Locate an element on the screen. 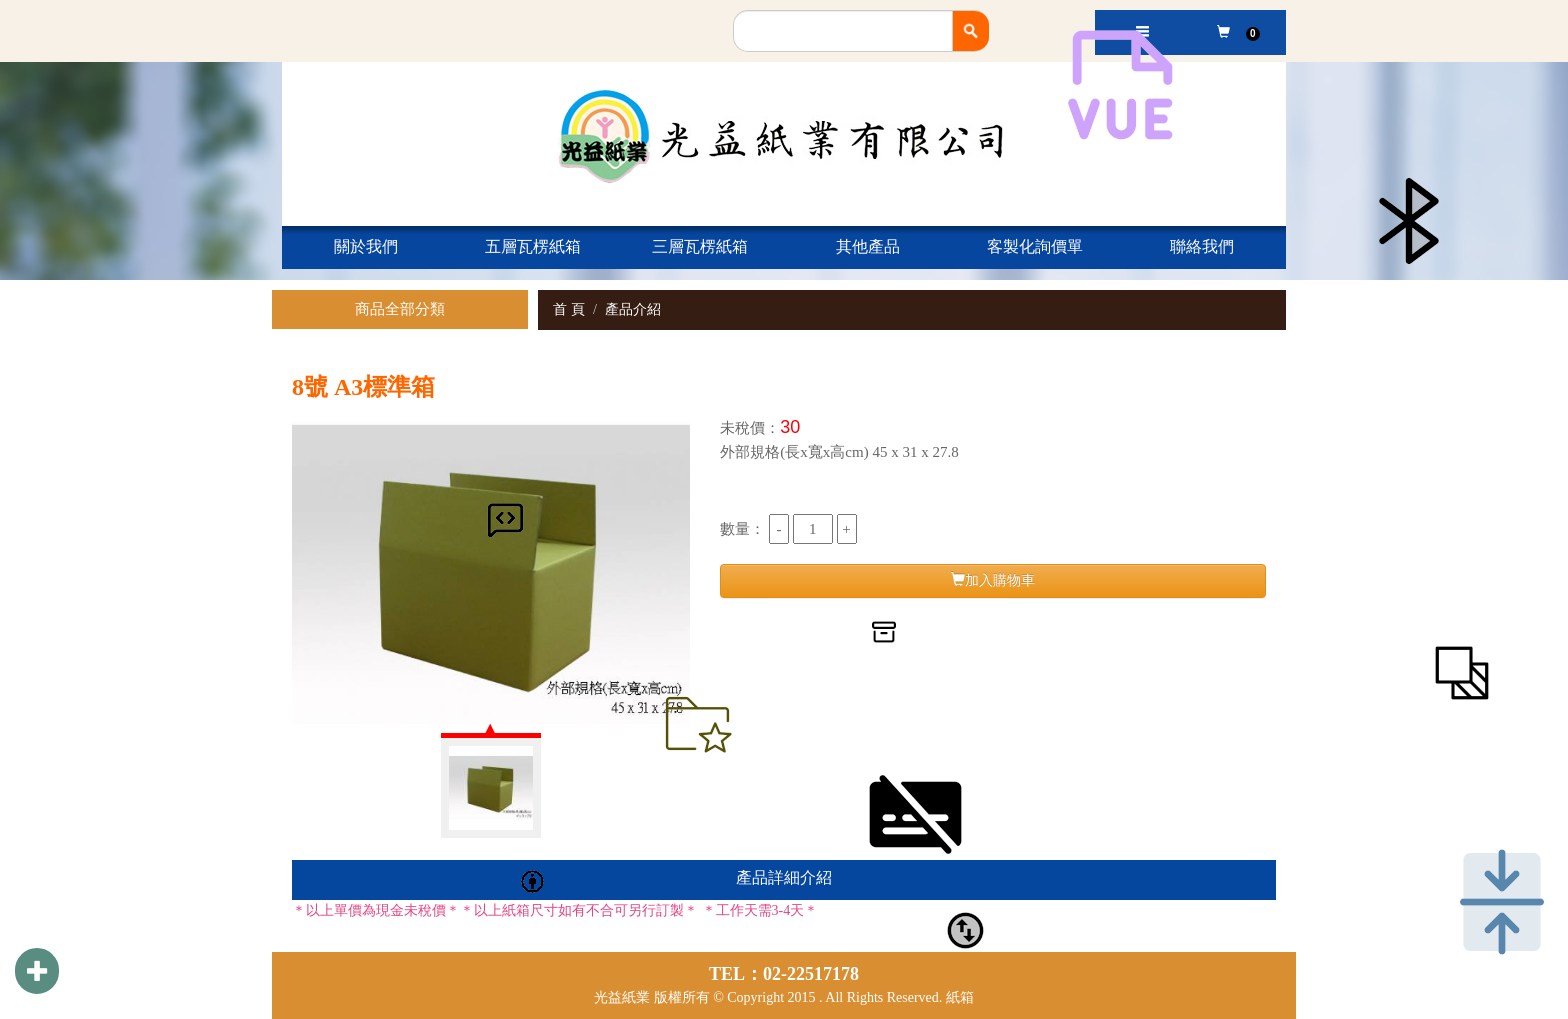 The image size is (1568, 1019). toggle bluetooth connectivity on or off is located at coordinates (1409, 221).